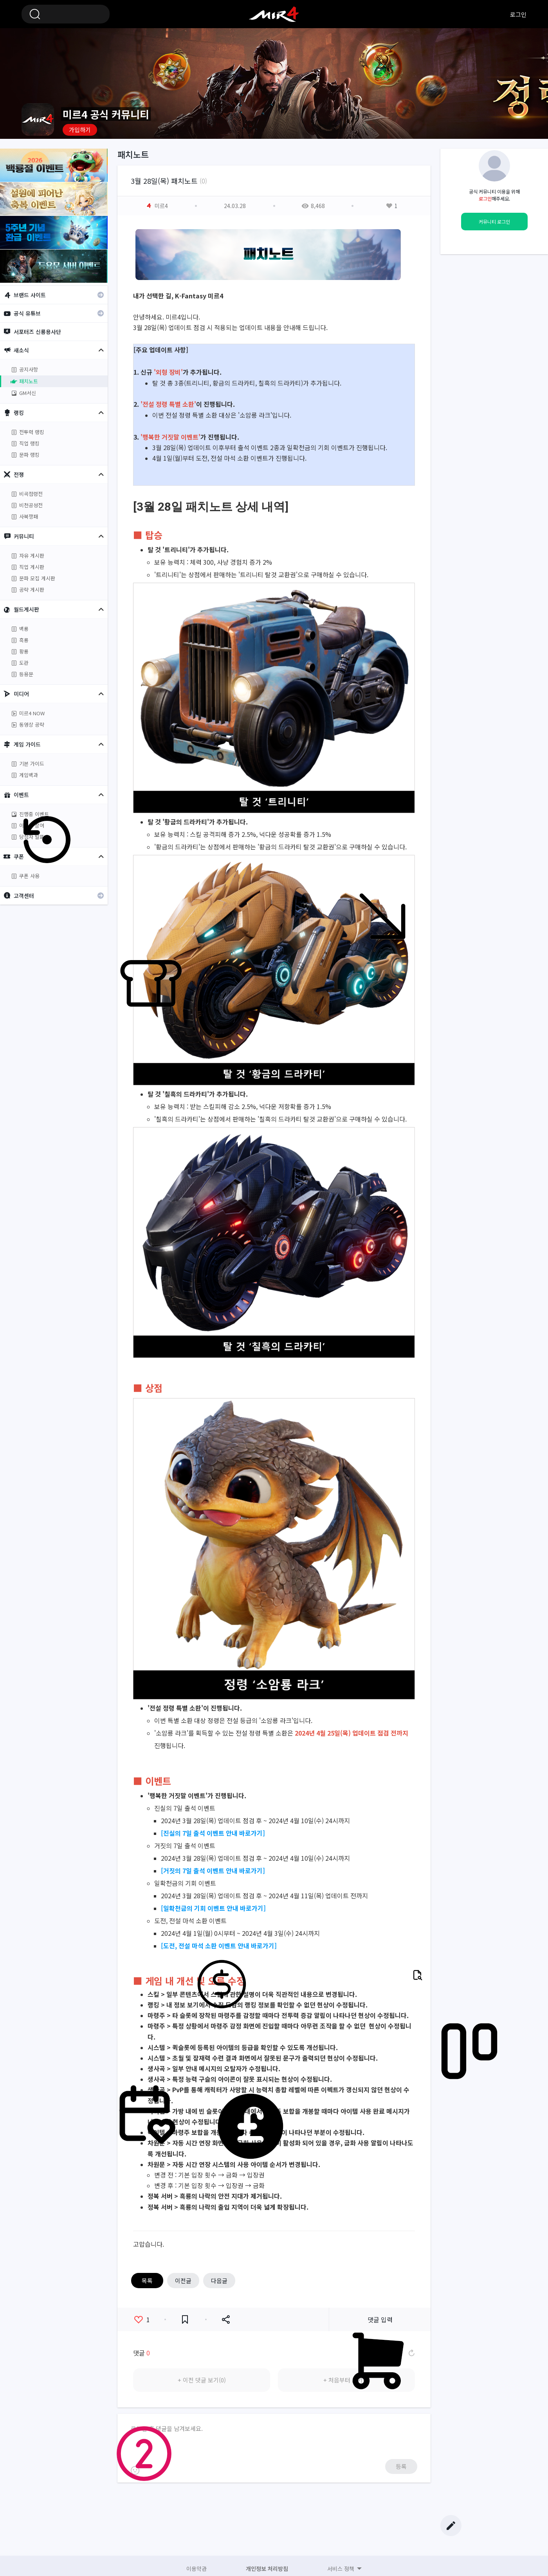 The height and width of the screenshot is (2576, 548). What do you see at coordinates (469, 2051) in the screenshot?
I see `switch to card view layout` at bounding box center [469, 2051].